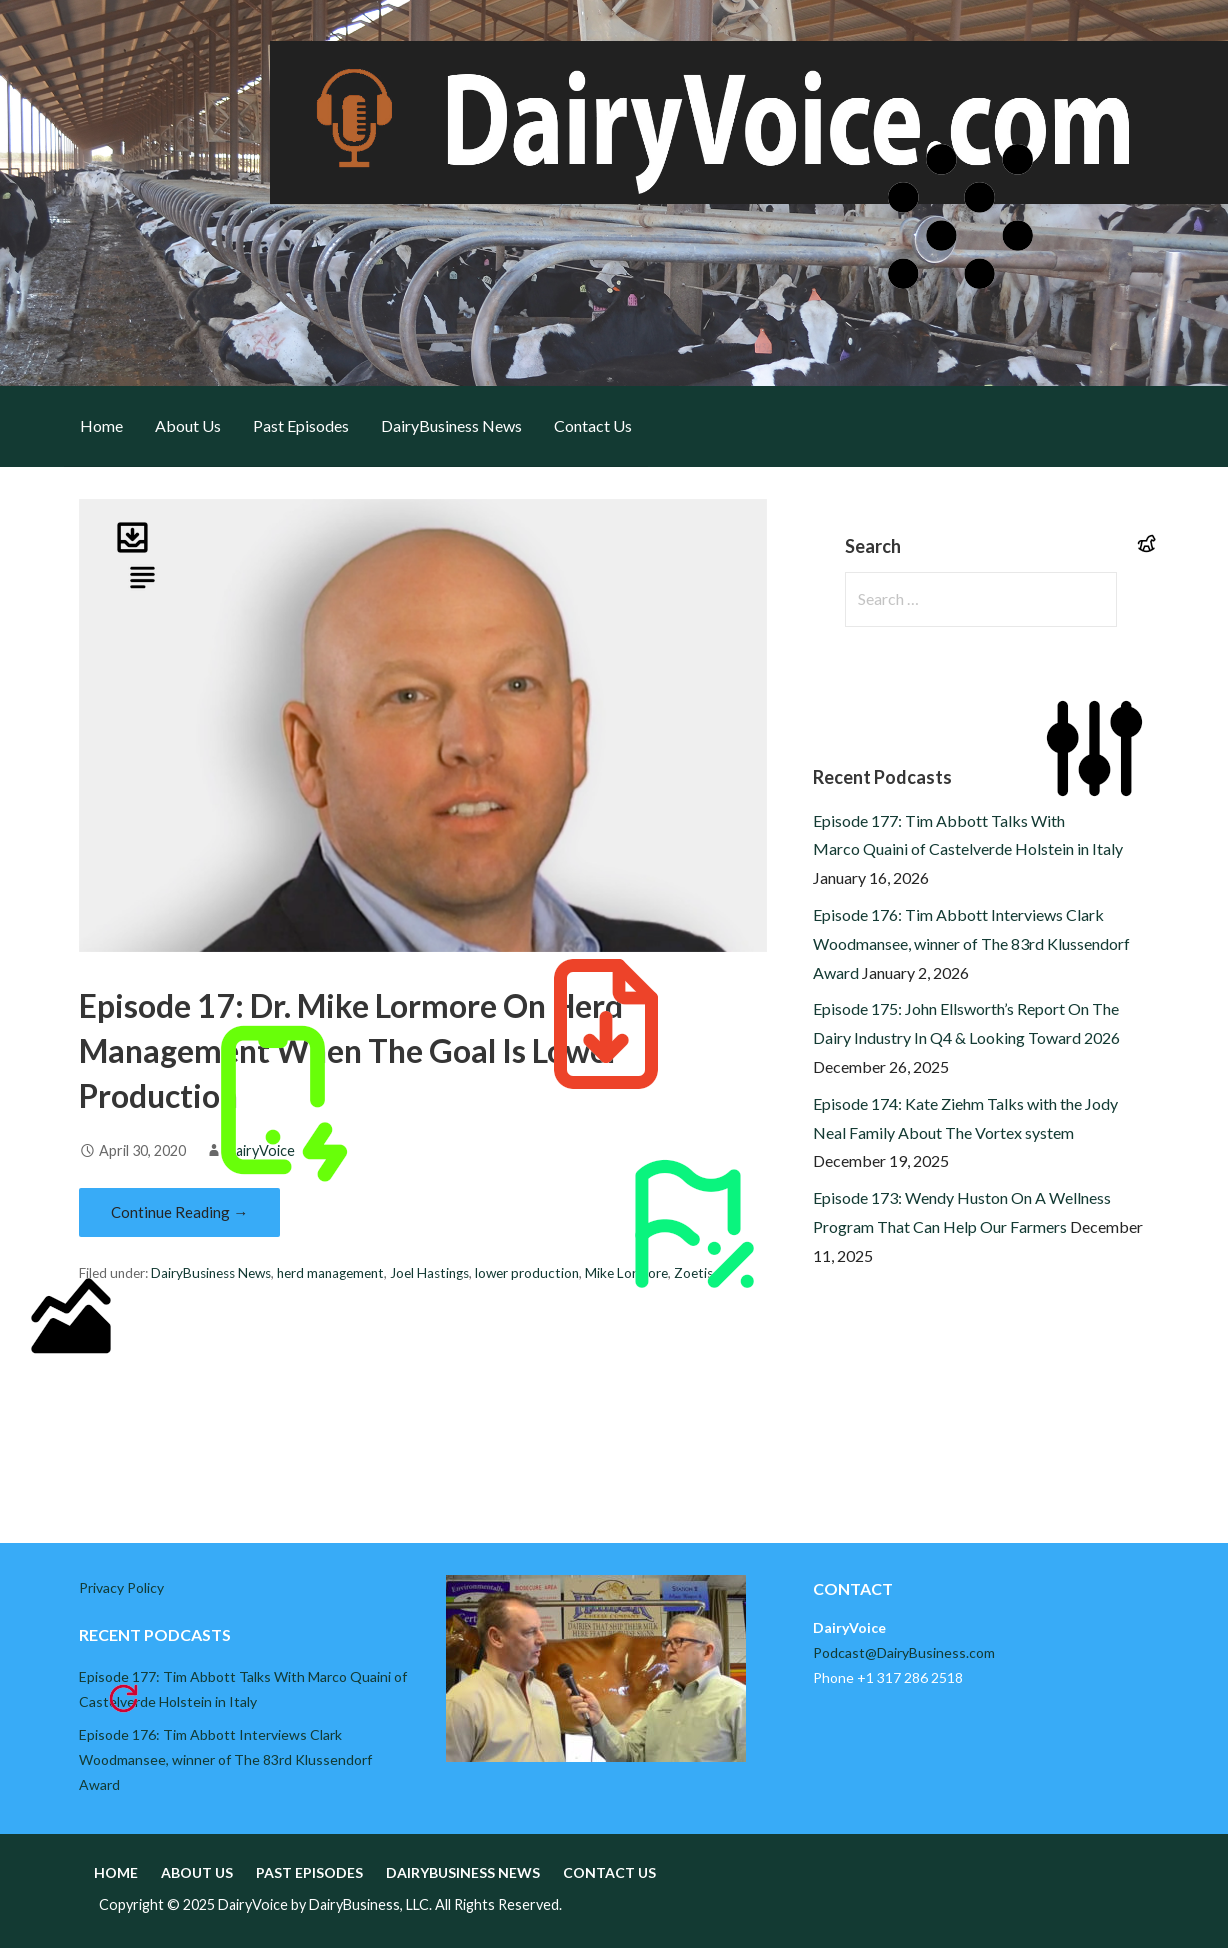 The height and width of the screenshot is (1948, 1228). I want to click on view area chart with trend line, so click(71, 1318).